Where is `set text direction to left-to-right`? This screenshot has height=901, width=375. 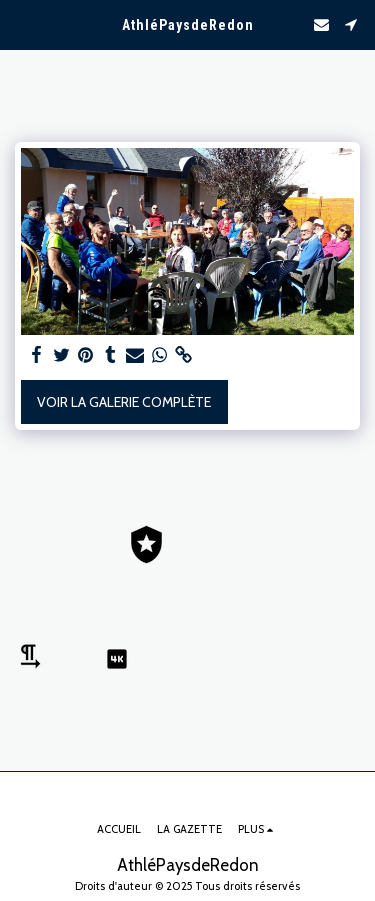
set text direction to left-to-right is located at coordinates (29, 656).